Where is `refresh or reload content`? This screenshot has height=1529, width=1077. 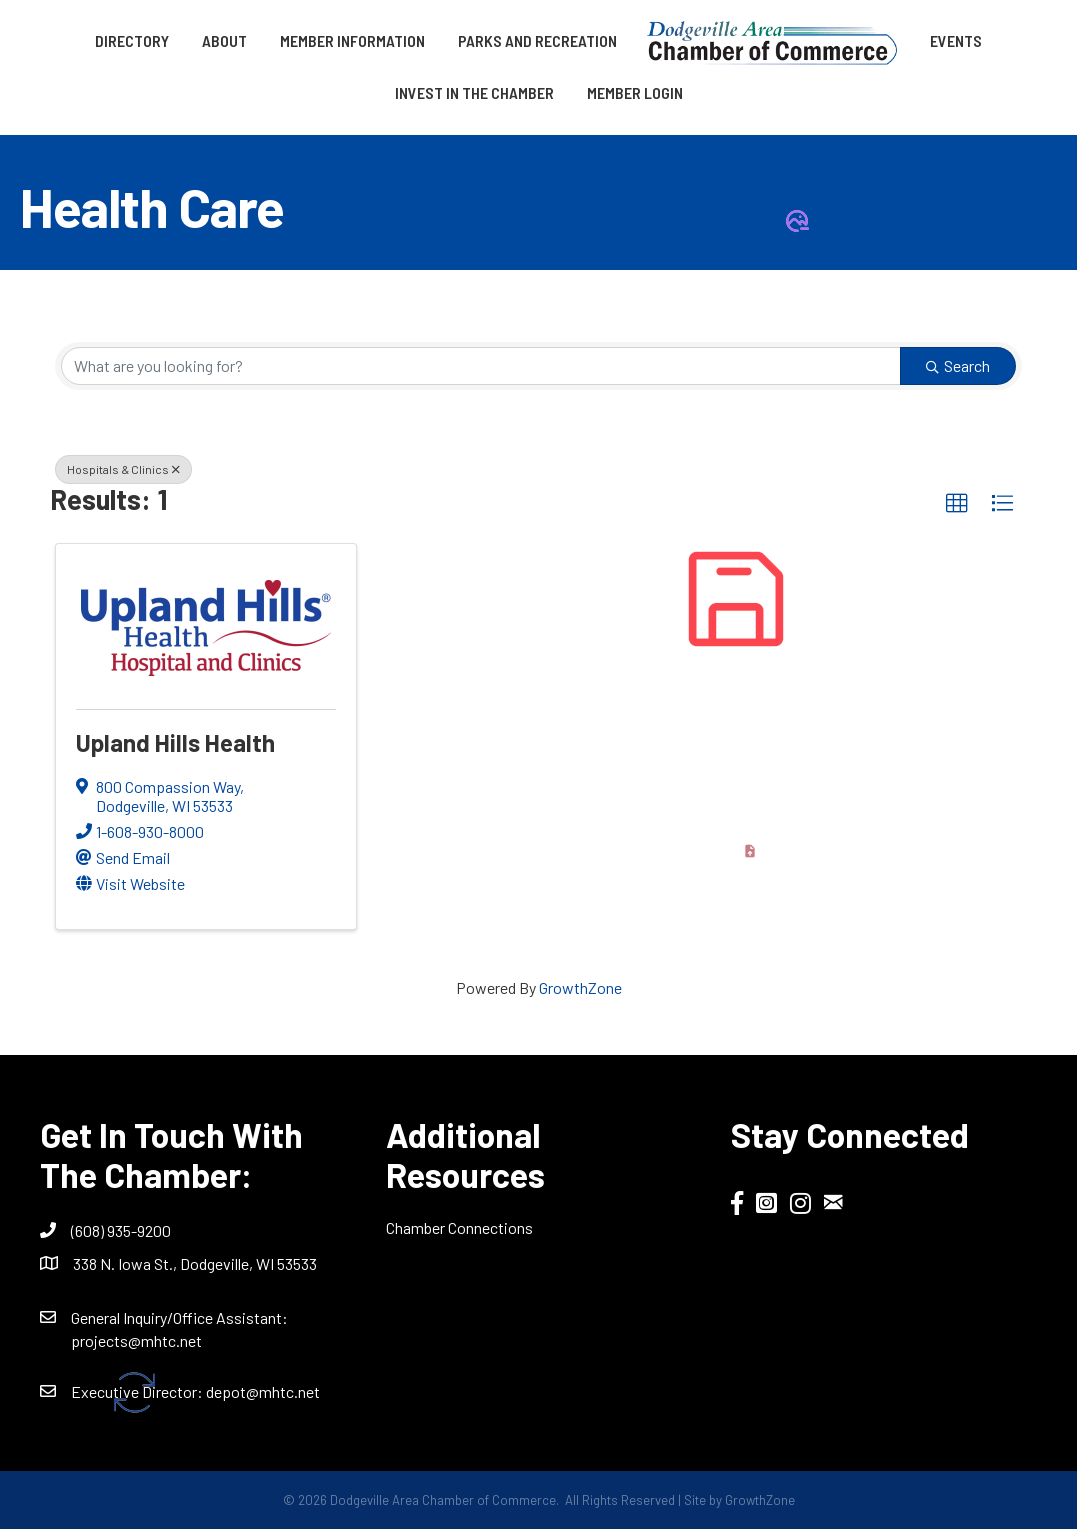
refresh or reload content is located at coordinates (134, 1392).